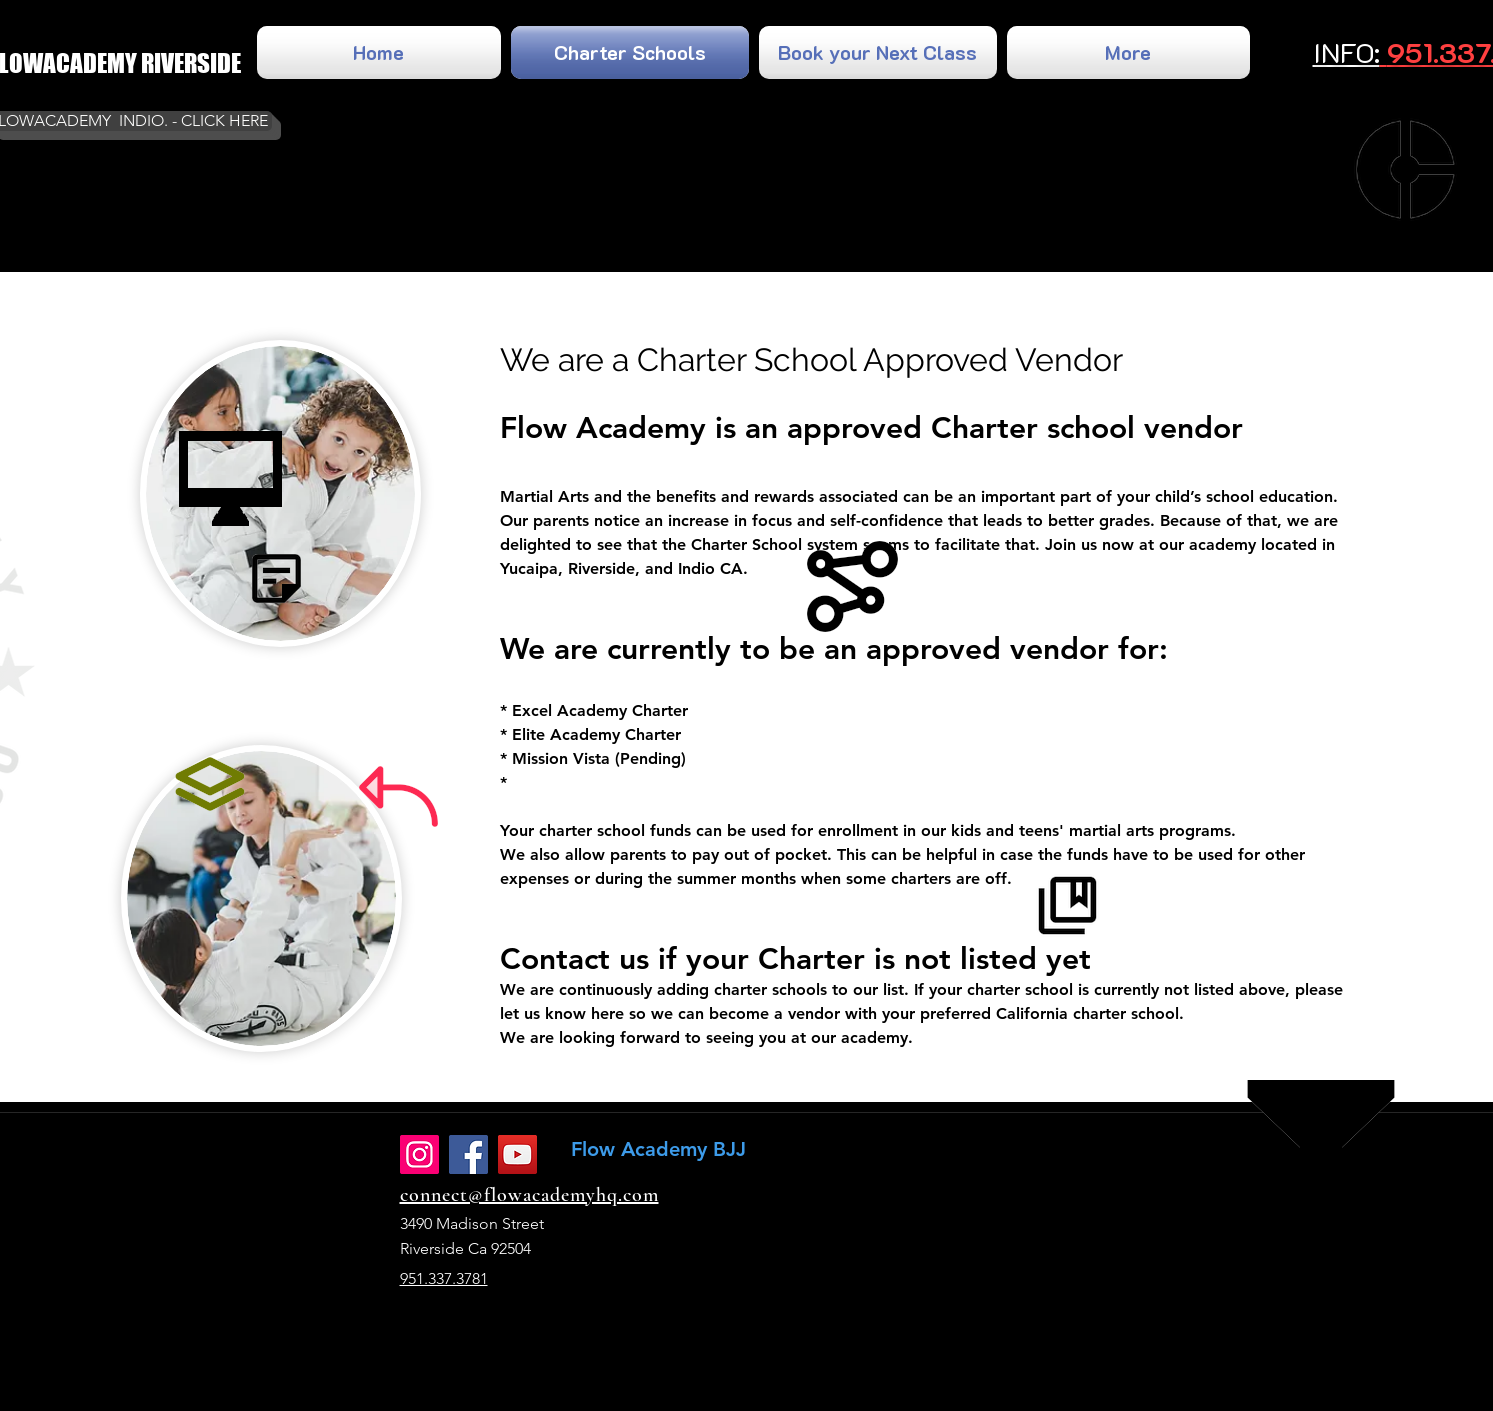 Image resolution: width=1493 pixels, height=1411 pixels. Describe the element at coordinates (230, 478) in the screenshot. I see `view on desktop display` at that location.